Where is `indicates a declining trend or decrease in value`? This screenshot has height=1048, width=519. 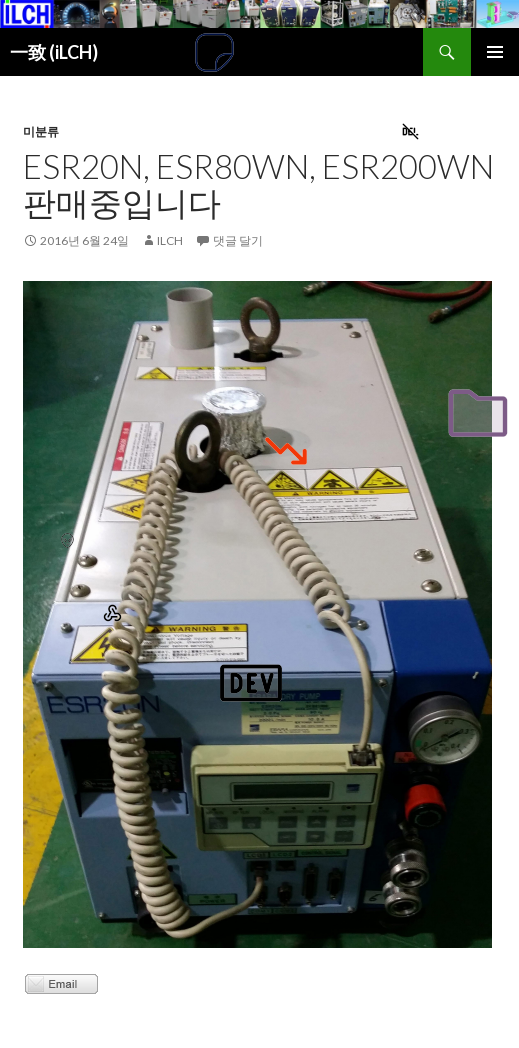 indicates a declining trend or decrease in value is located at coordinates (286, 451).